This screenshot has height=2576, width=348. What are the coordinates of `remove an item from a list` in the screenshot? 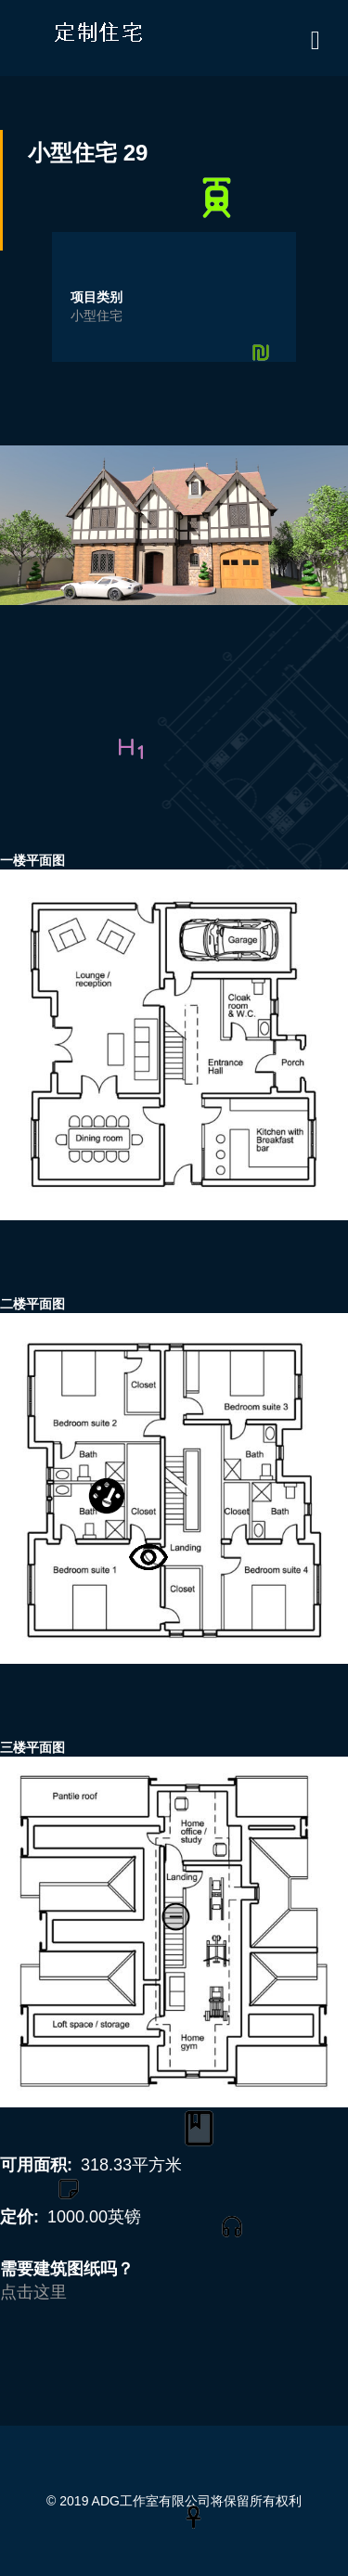 It's located at (175, 1916).